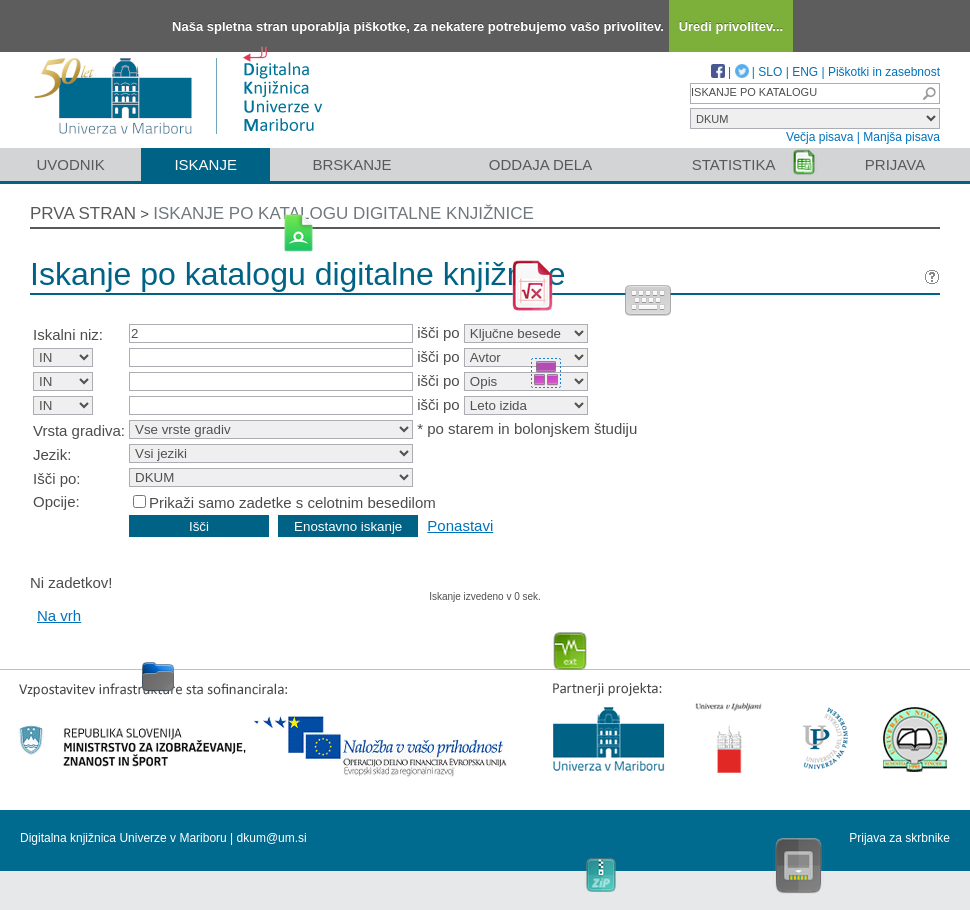  What do you see at coordinates (298, 233) in the screenshot?
I see `a renderdoc capture file` at bounding box center [298, 233].